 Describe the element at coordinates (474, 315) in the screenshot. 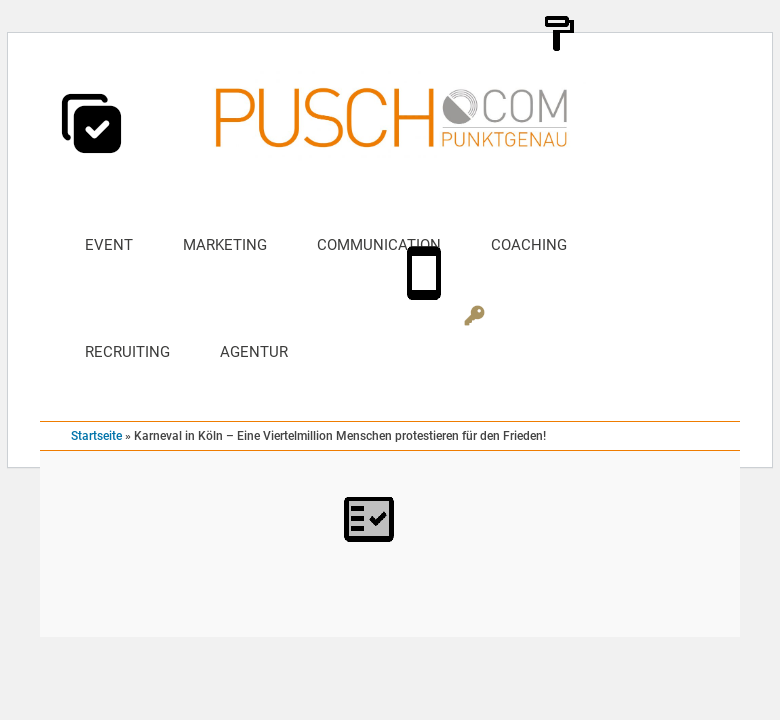

I see `access security or password settings` at that location.